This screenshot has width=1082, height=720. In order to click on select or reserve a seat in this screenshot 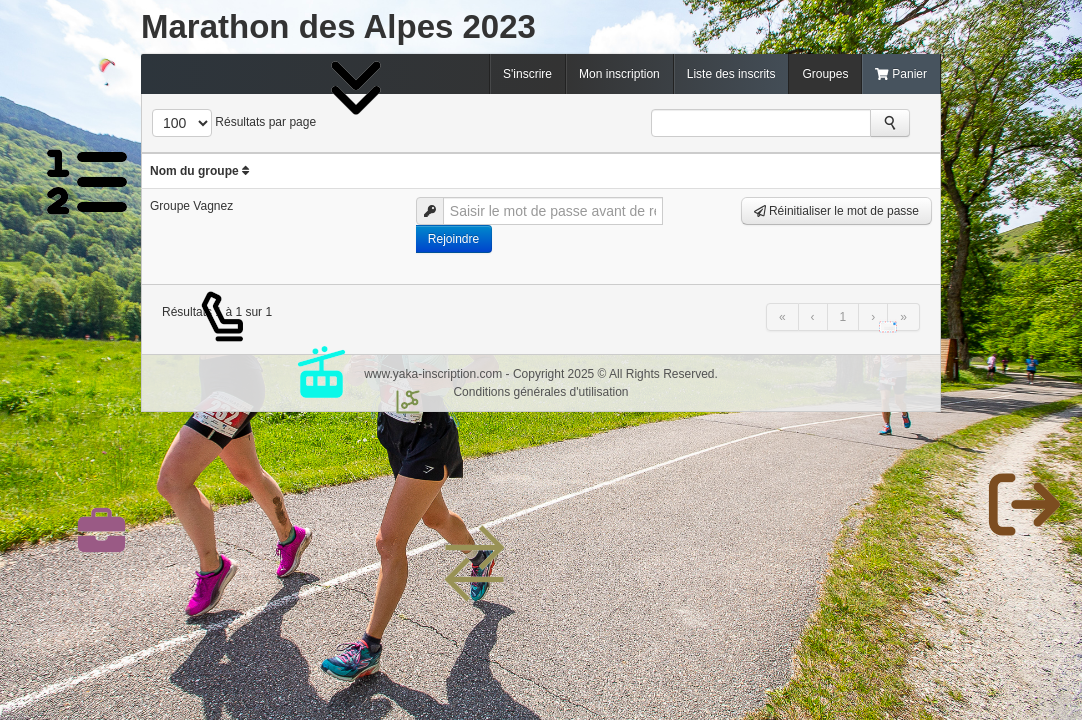, I will do `click(221, 316)`.